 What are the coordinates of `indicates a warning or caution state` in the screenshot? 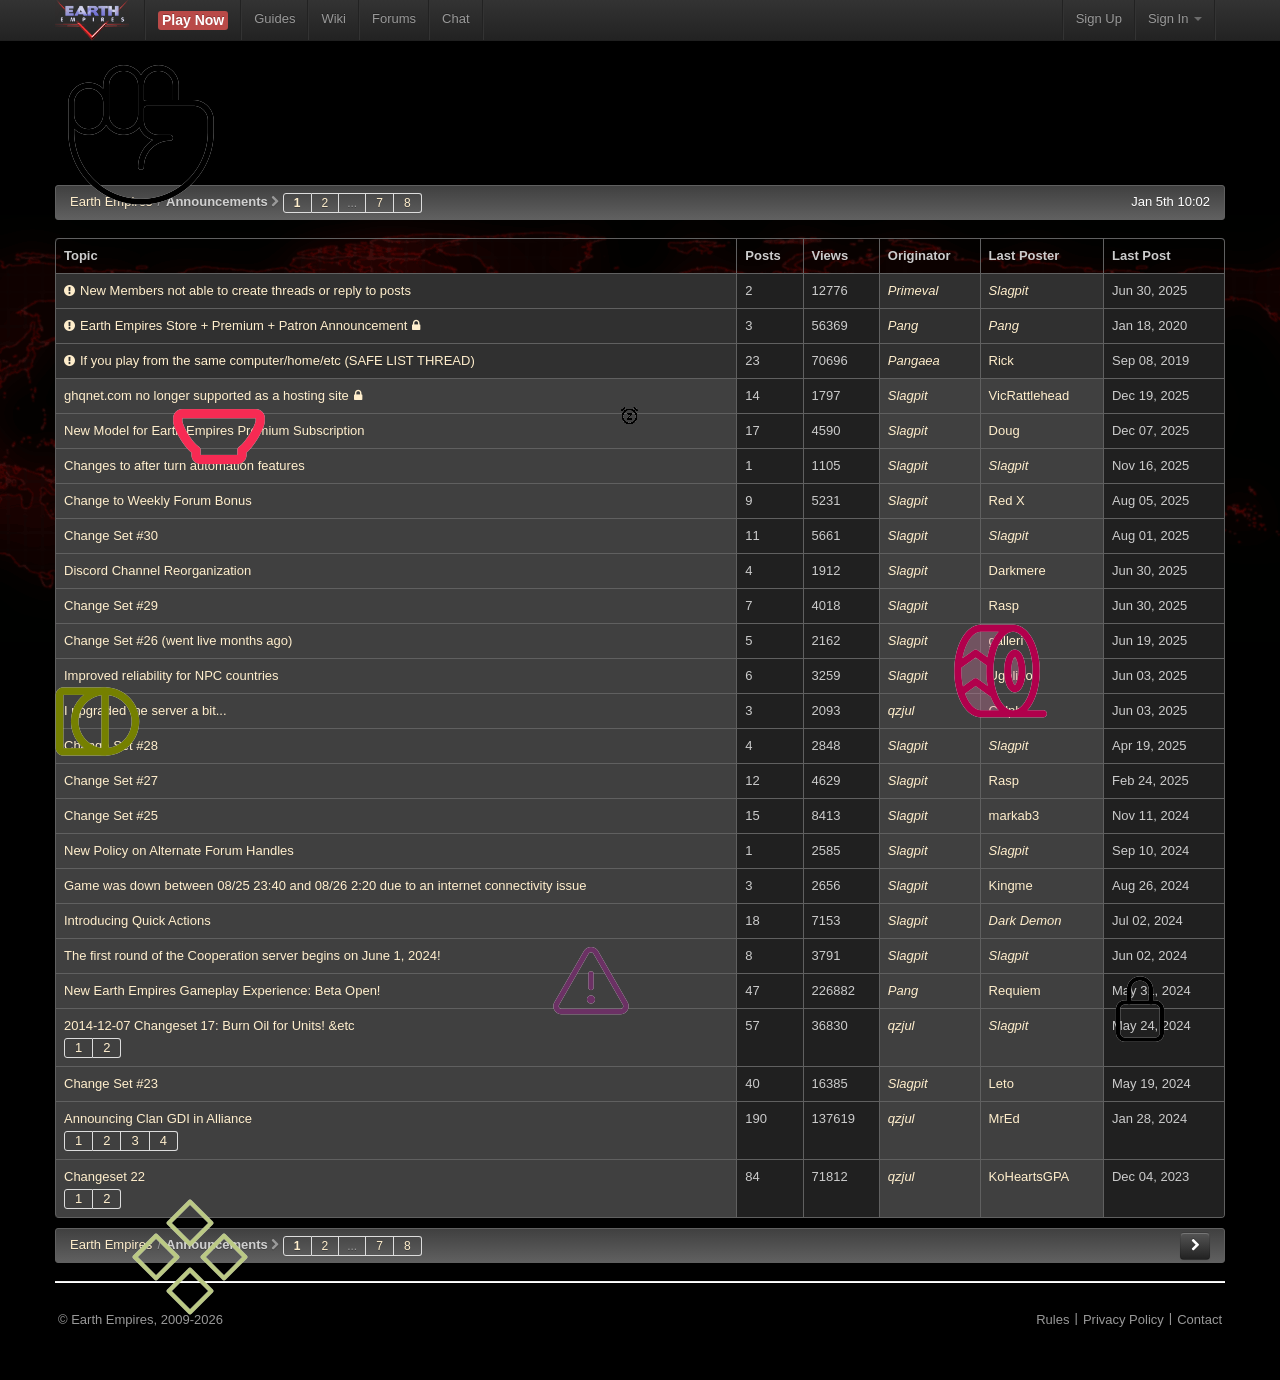 It's located at (591, 982).